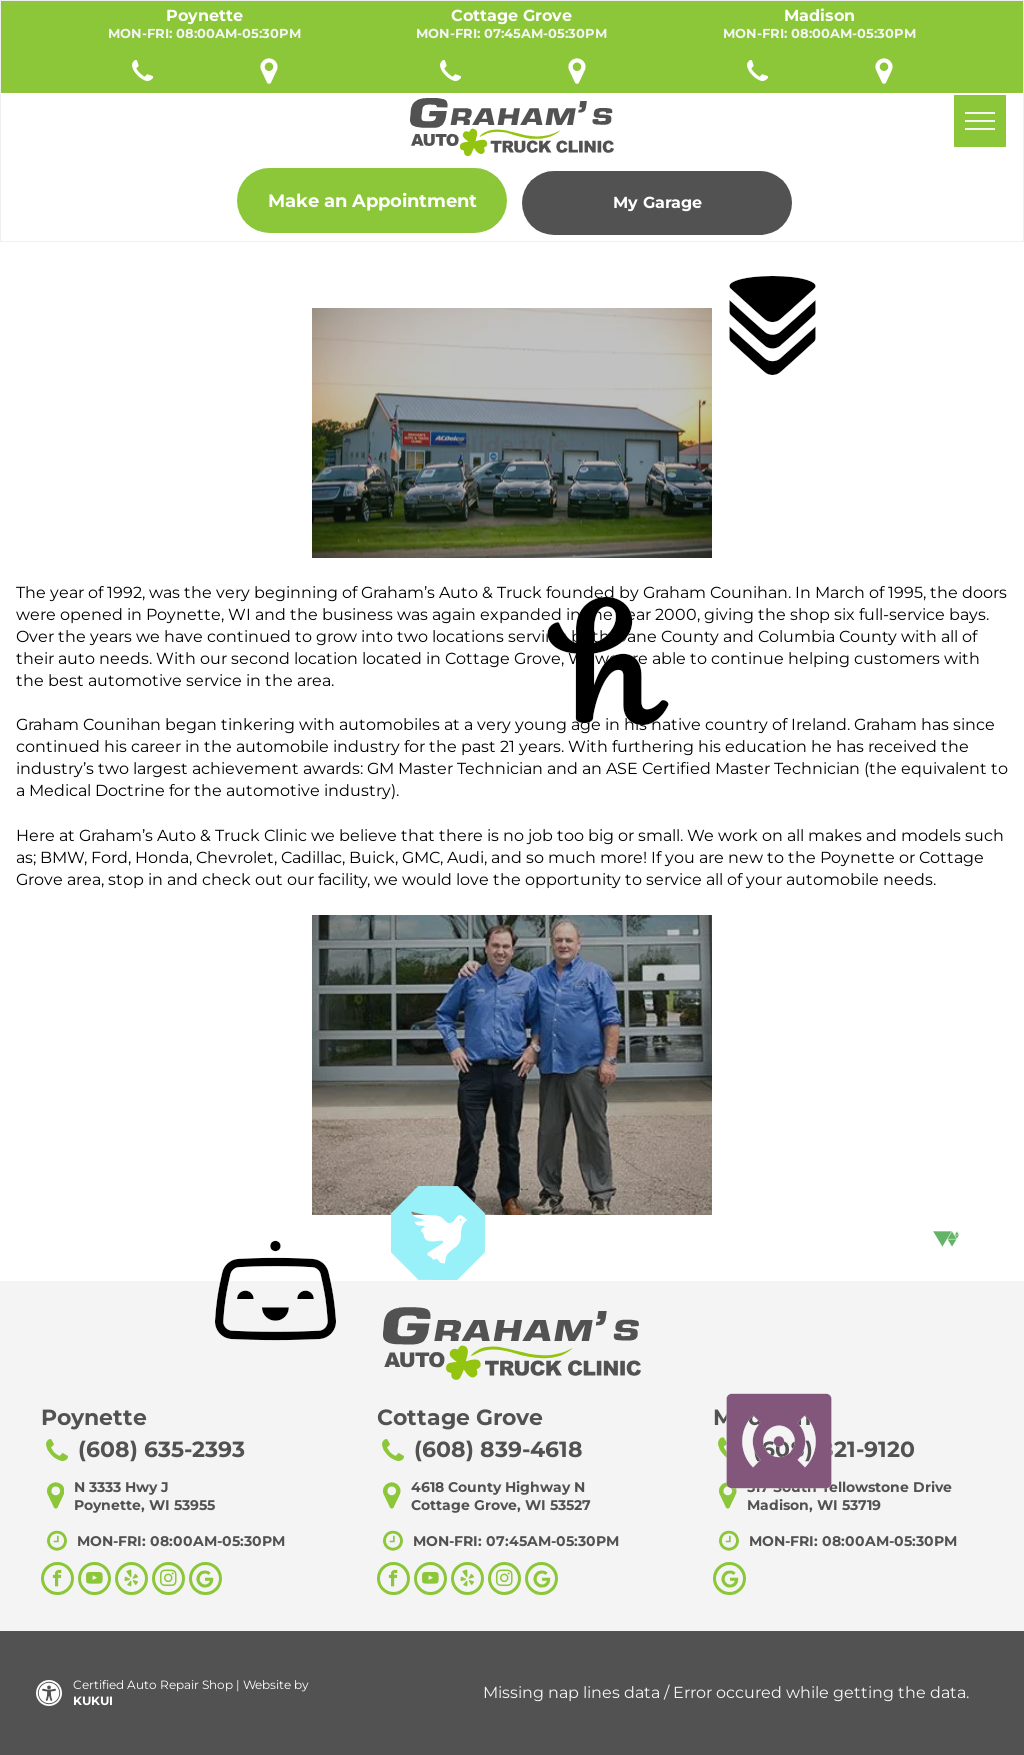  I want to click on enable surround sound audio, so click(779, 1441).